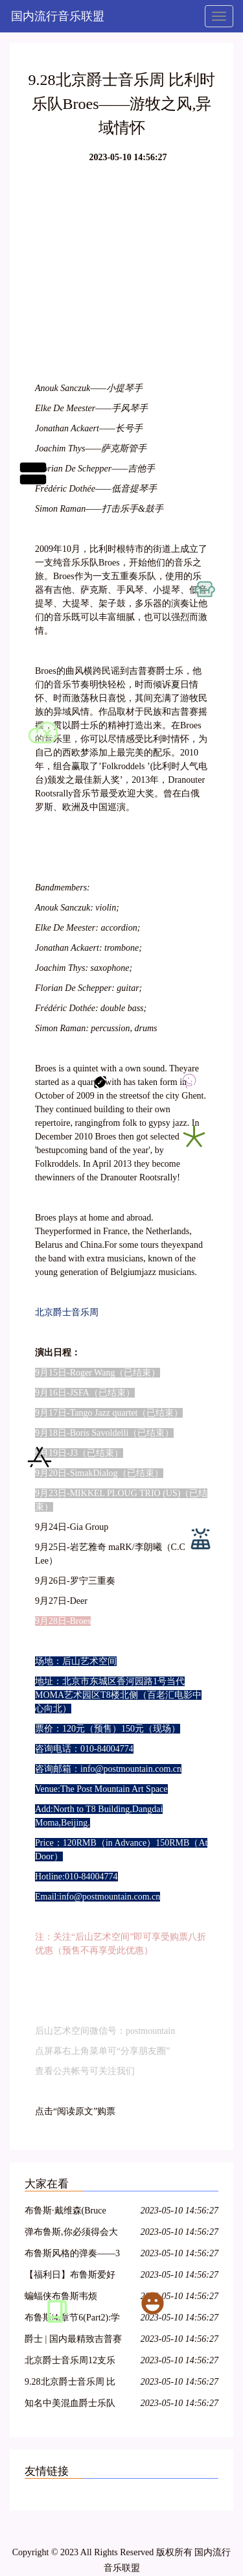 This screenshot has width=243, height=2576. What do you see at coordinates (205, 590) in the screenshot?
I see `browse furniture or home decor items` at bounding box center [205, 590].